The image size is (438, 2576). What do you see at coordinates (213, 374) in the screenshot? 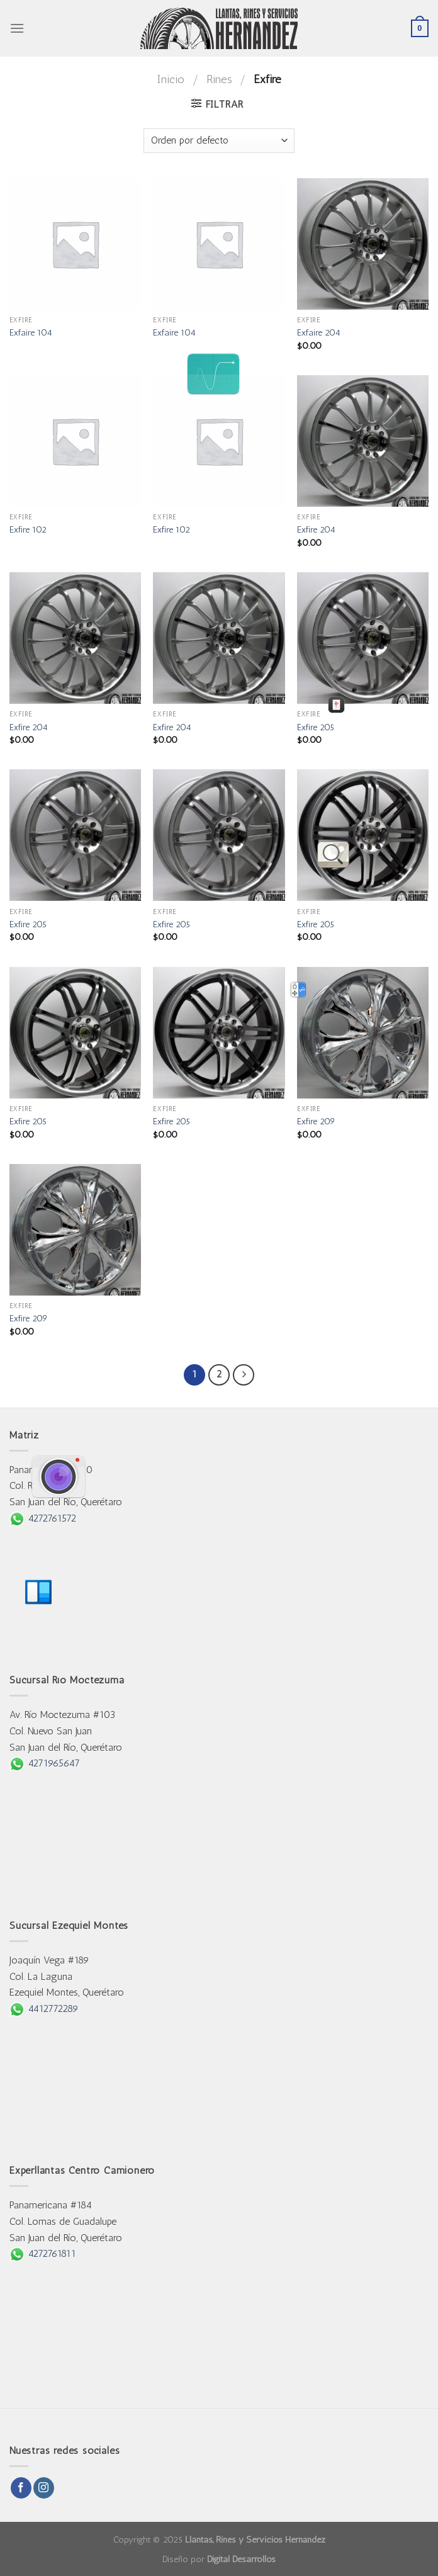
I see `open psensor temperature monitoring app` at bounding box center [213, 374].